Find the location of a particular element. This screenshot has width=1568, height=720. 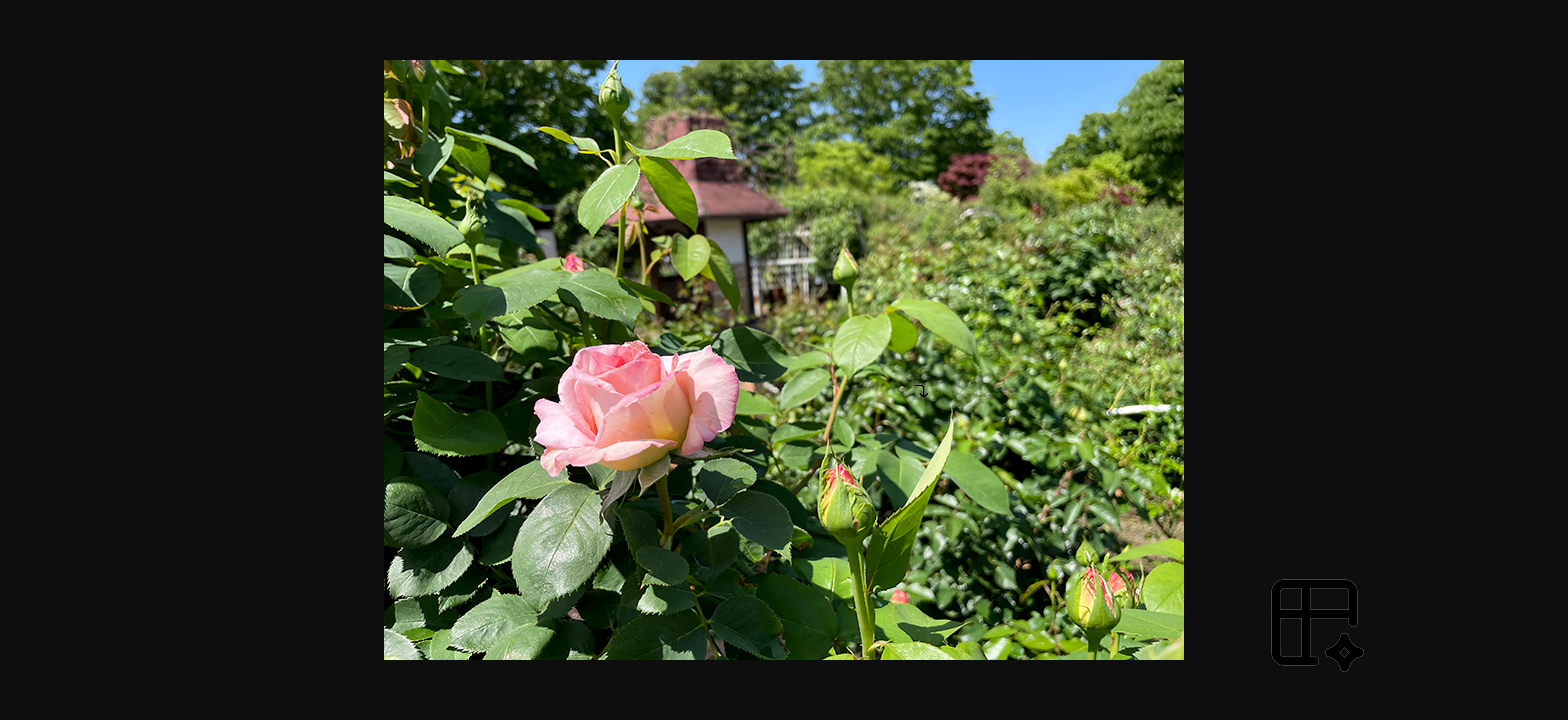

generate table with AI assistance is located at coordinates (1314, 622).